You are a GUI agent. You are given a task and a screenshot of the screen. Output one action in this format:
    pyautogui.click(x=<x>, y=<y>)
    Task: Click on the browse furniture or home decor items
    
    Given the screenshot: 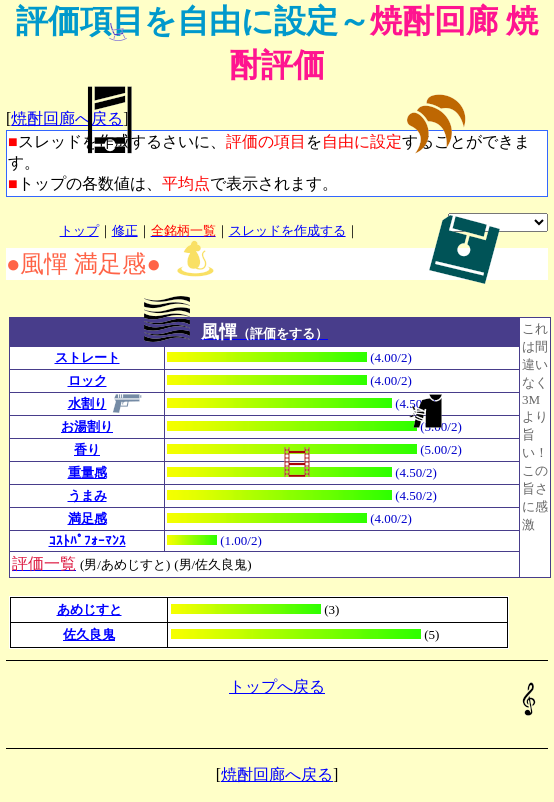 What is the action you would take?
    pyautogui.click(x=118, y=32)
    